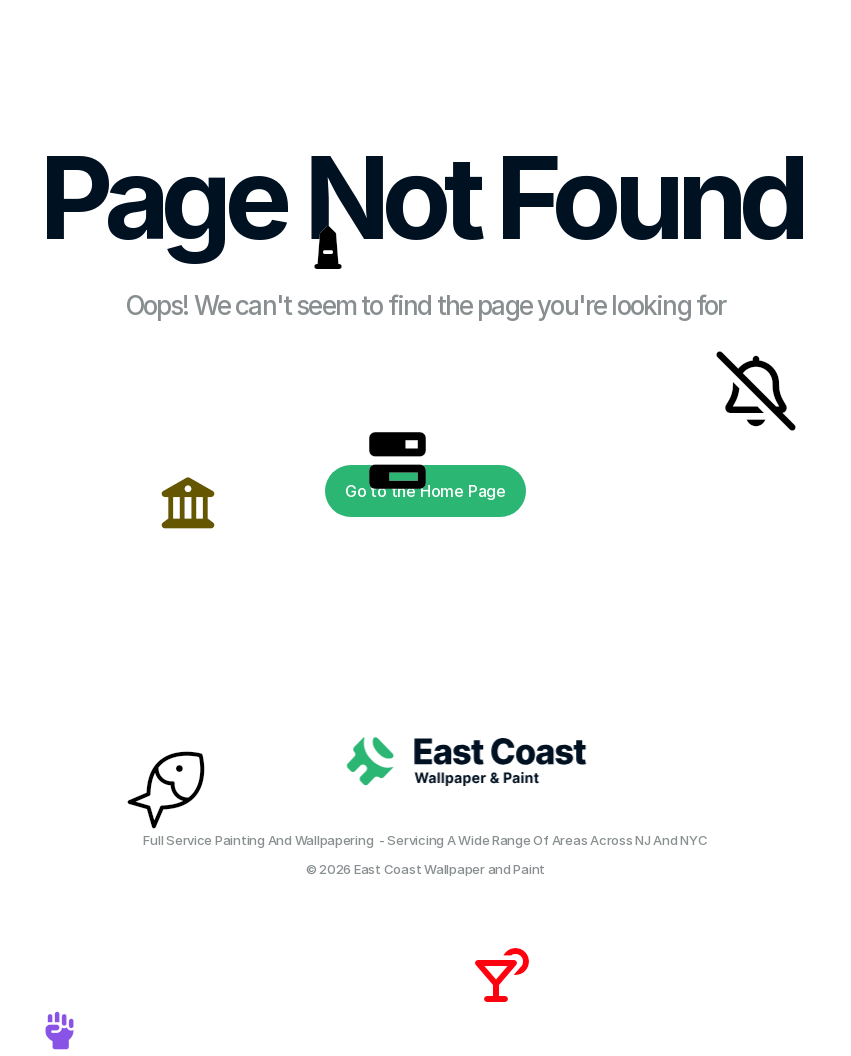 The width and height of the screenshot is (851, 1056). I want to click on indicates solidarity or support, so click(59, 1030).